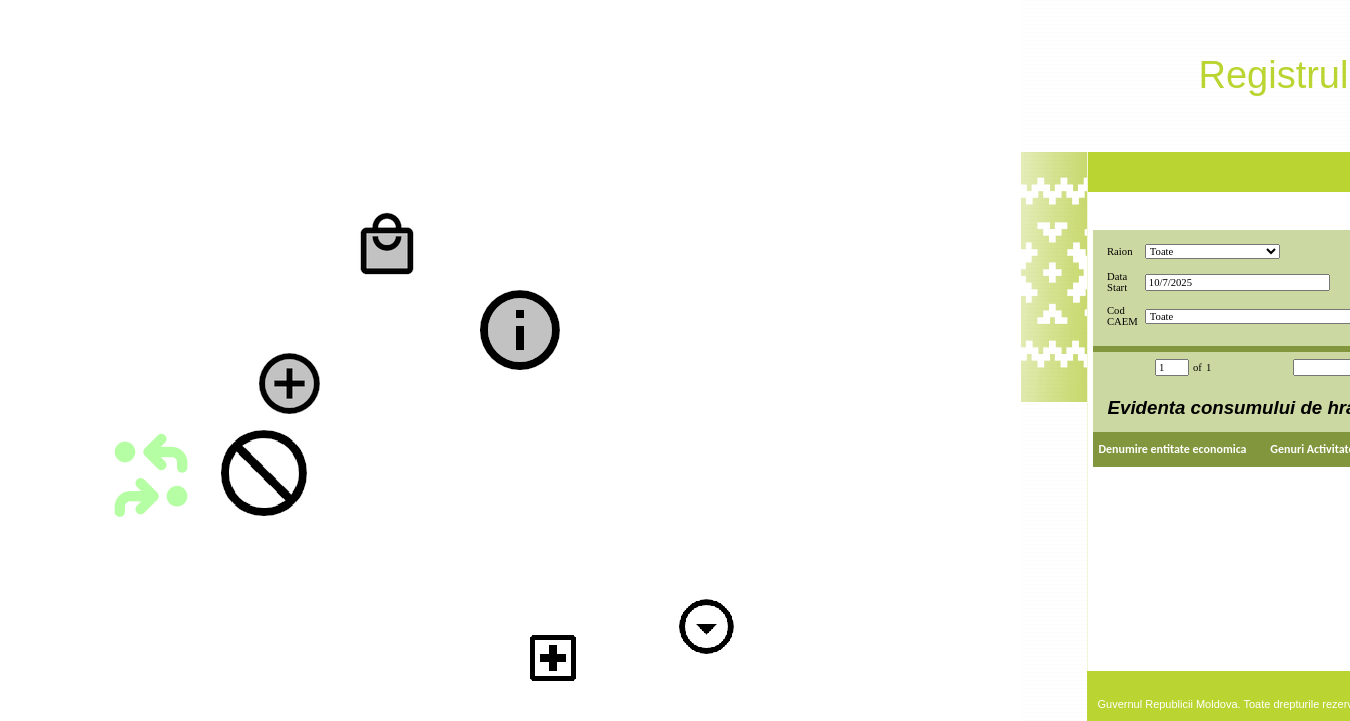  I want to click on view more information about this item, so click(520, 330).